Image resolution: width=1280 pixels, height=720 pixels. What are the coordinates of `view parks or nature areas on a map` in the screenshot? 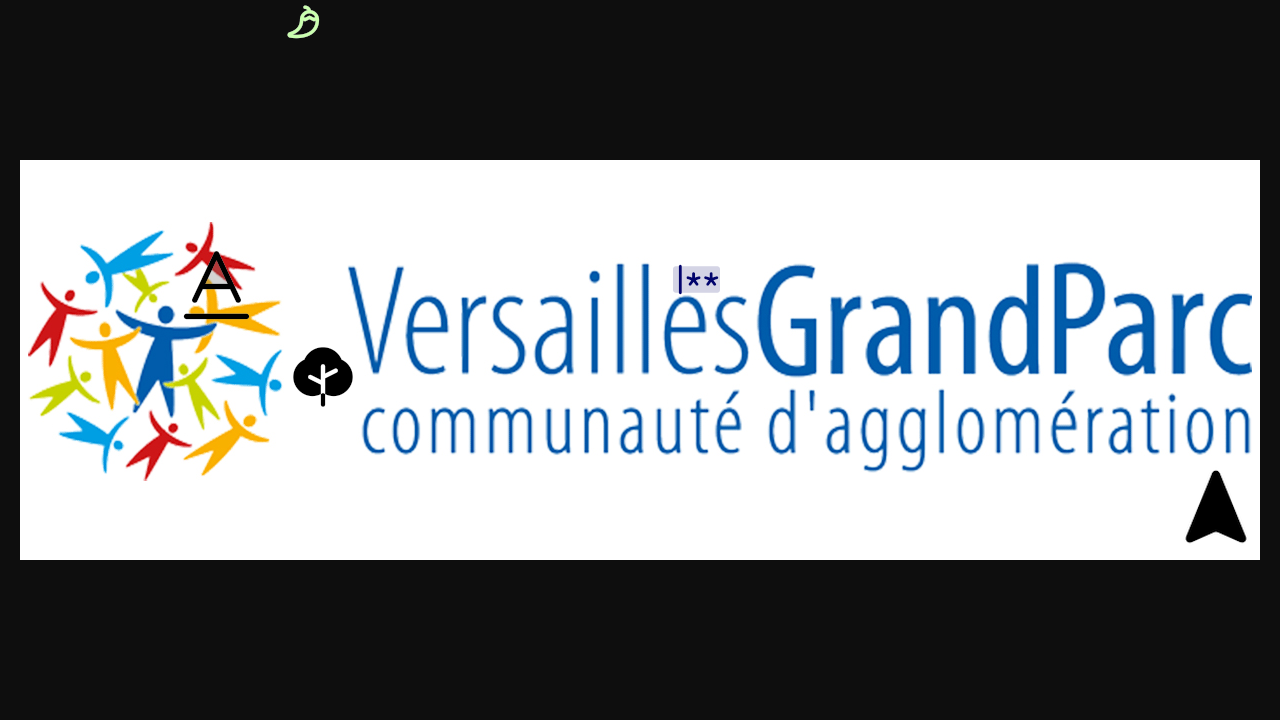 It's located at (323, 377).